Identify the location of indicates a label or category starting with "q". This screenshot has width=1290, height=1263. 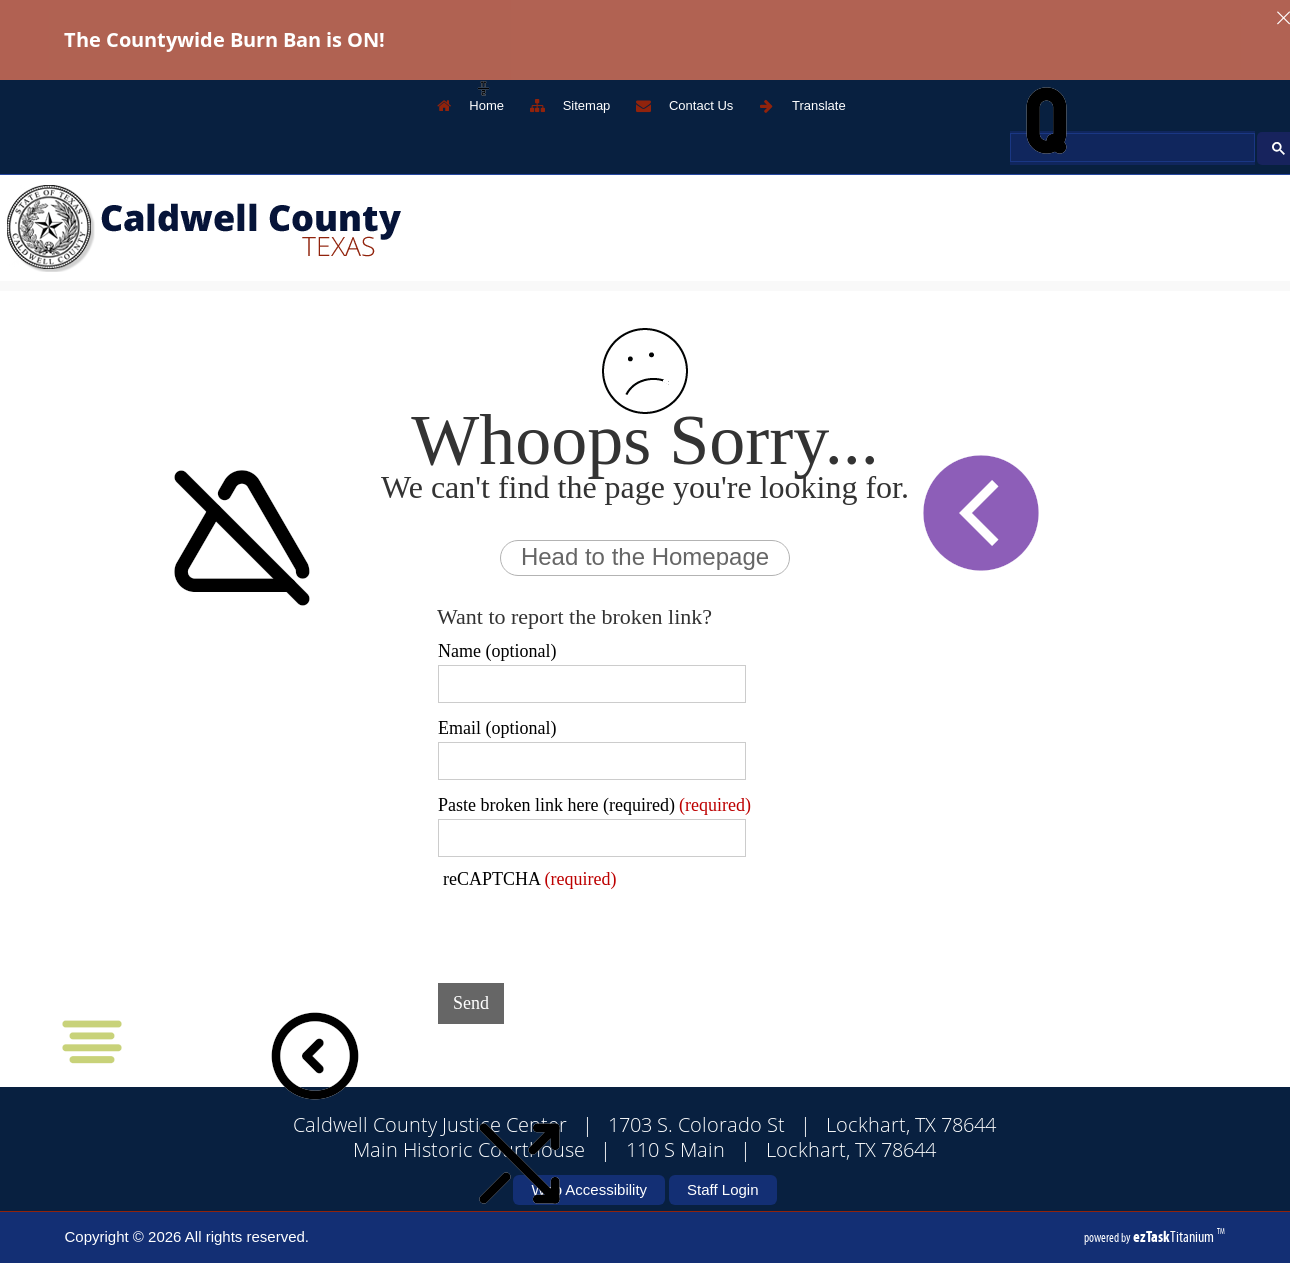
(1046, 120).